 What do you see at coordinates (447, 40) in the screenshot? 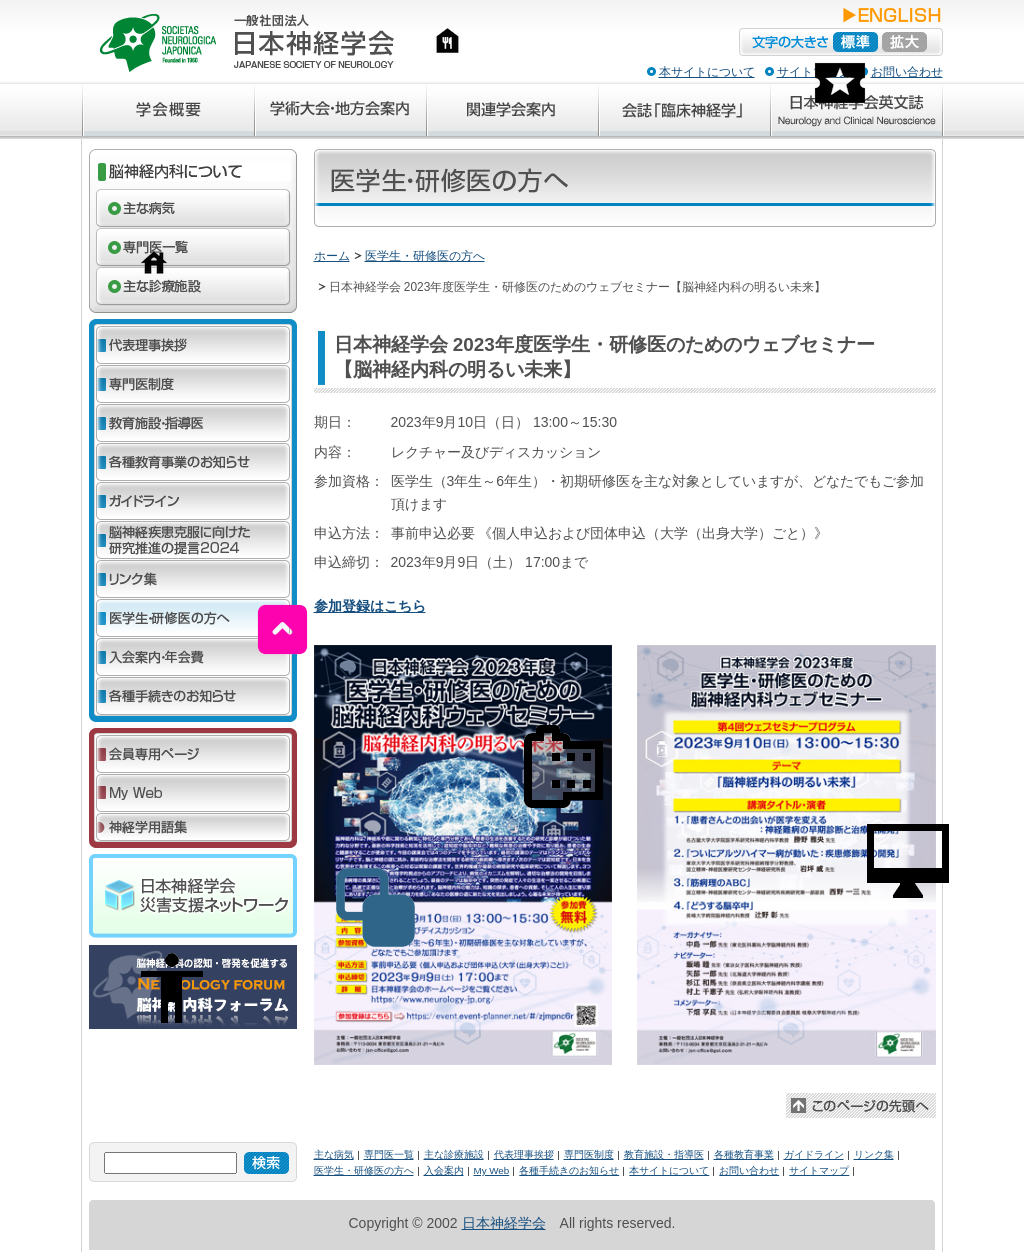
I see `find nearby food banks or food assistance locations` at bounding box center [447, 40].